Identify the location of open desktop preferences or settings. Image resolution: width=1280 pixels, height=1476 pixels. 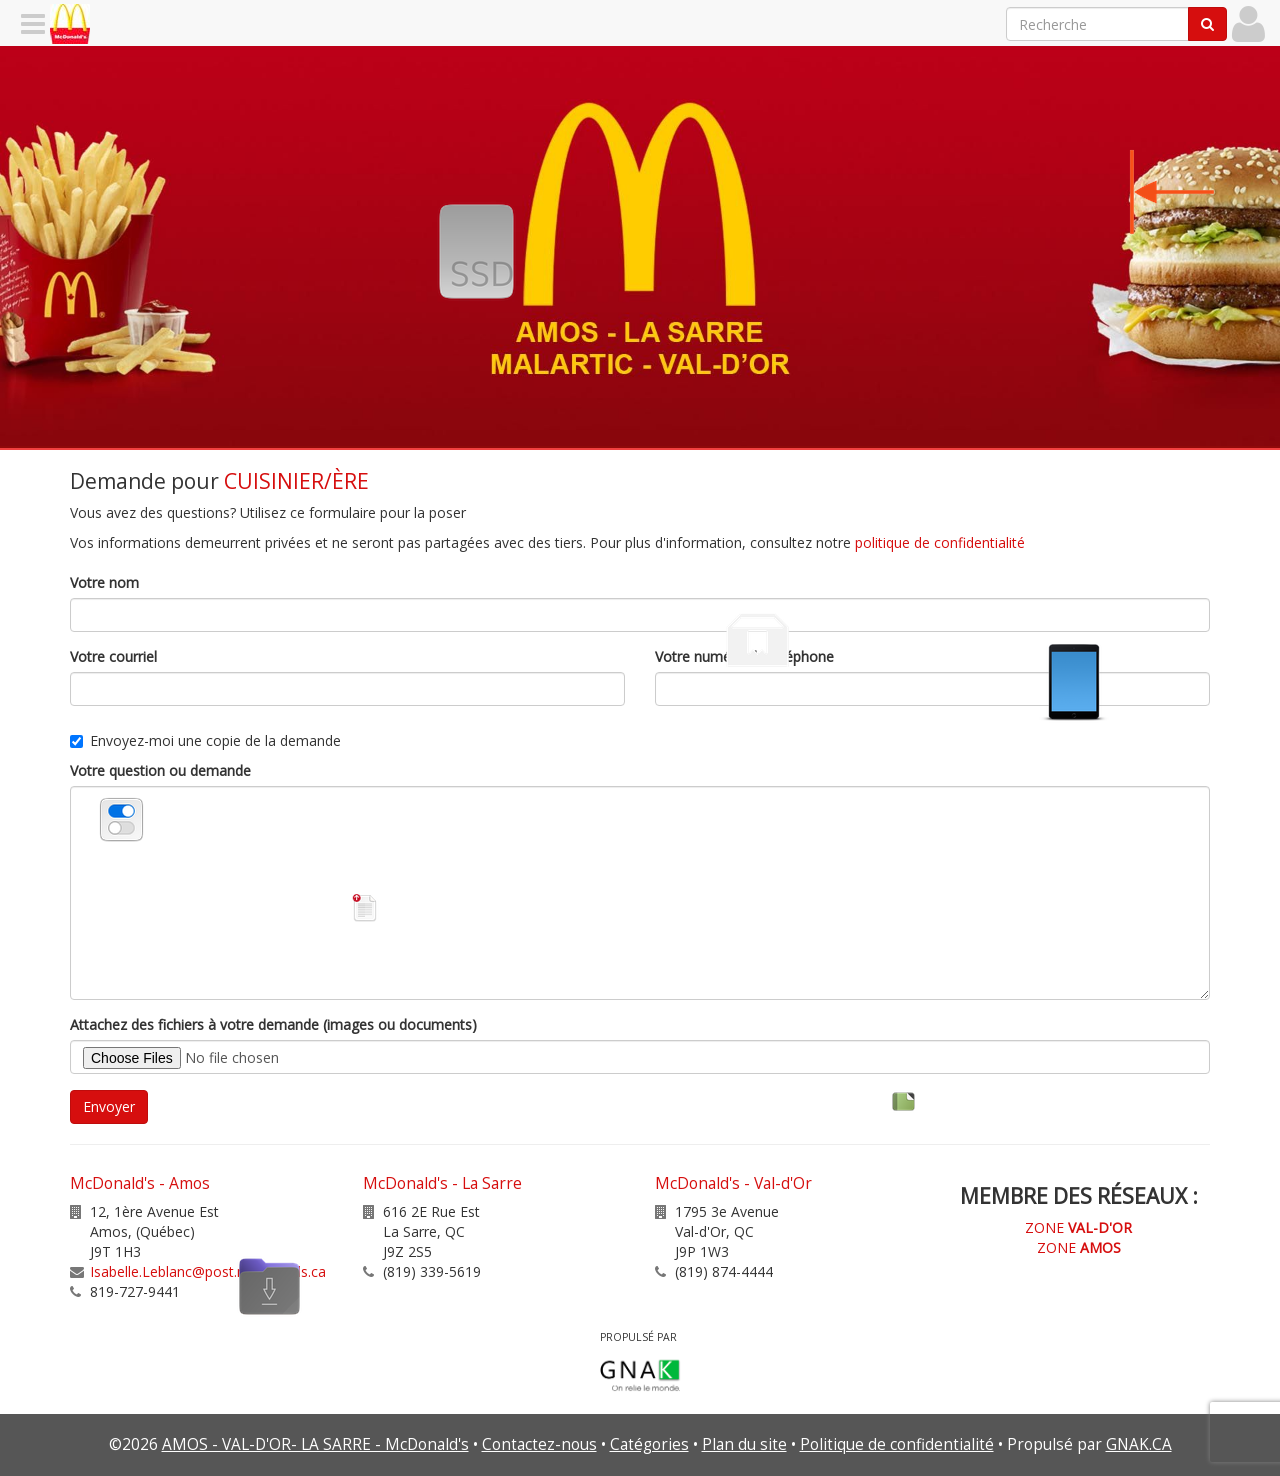
(121, 819).